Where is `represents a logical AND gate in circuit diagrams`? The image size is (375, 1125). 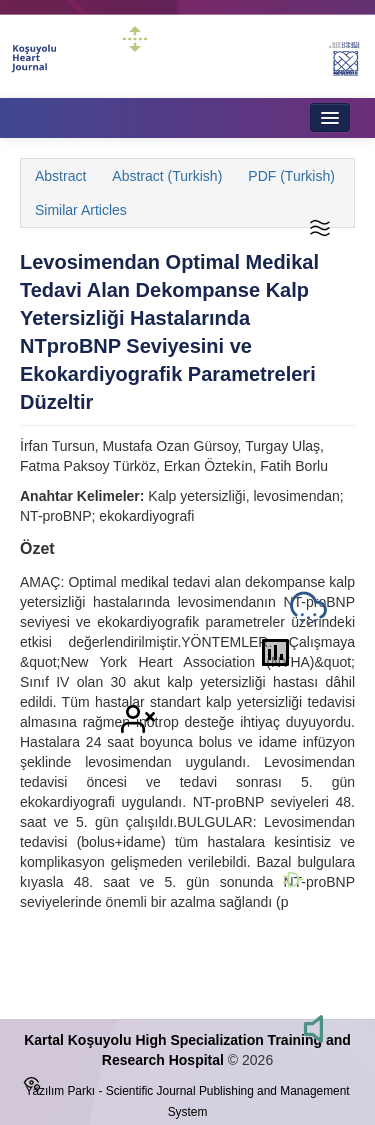
represents a logical AND gate in circuit diagrams is located at coordinates (293, 879).